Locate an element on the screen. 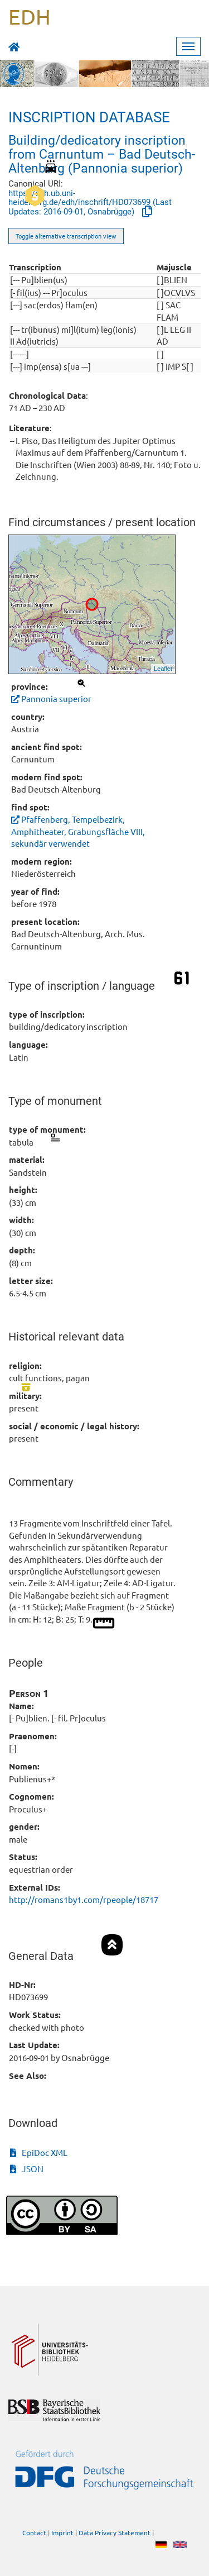 This screenshot has height=2576, width=209. measure dimensions or distances is located at coordinates (104, 1623).